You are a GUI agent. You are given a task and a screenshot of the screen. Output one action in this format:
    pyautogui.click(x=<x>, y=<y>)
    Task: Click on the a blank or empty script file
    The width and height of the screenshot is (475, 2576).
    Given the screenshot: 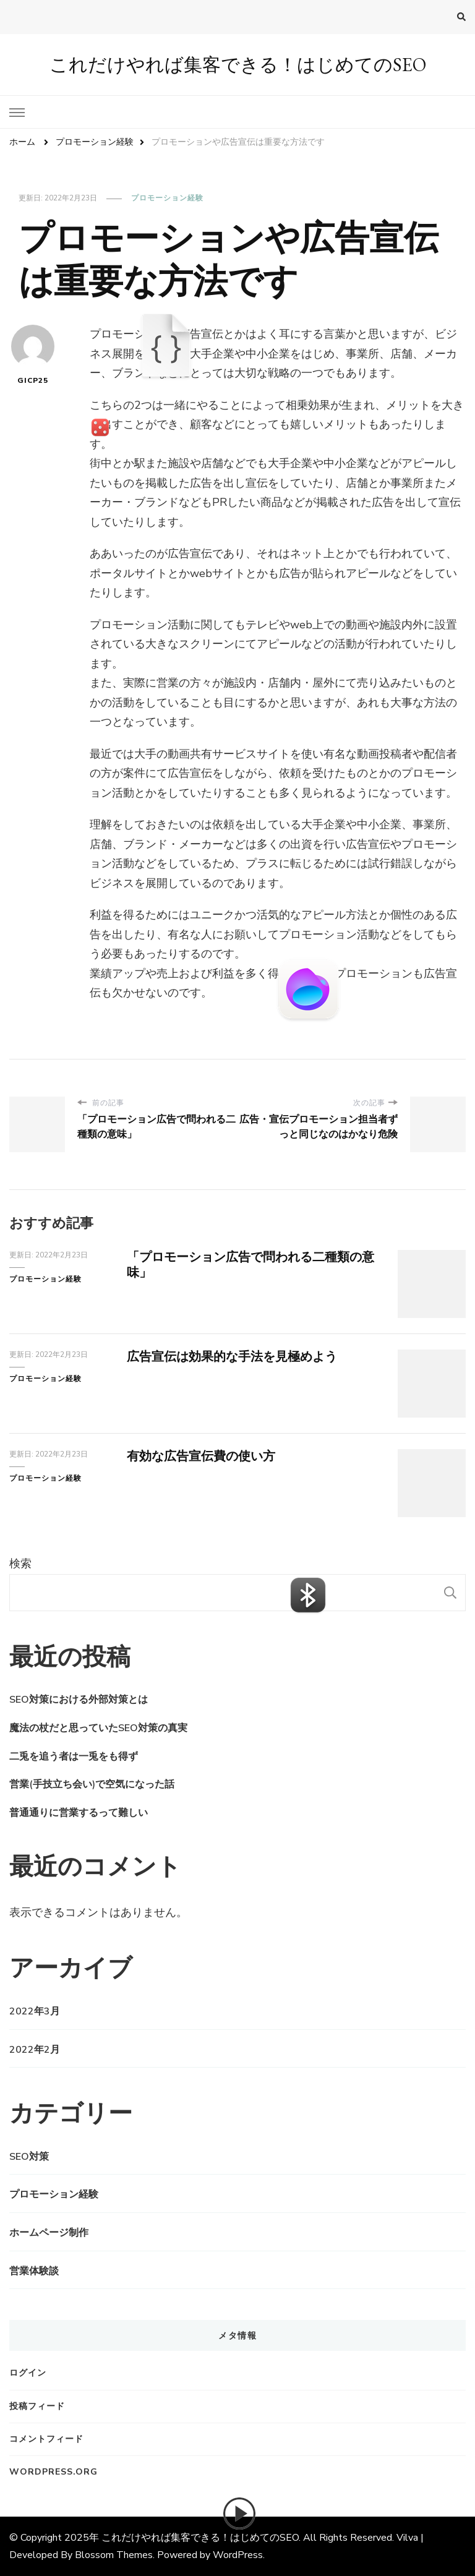 What is the action you would take?
    pyautogui.click(x=166, y=346)
    